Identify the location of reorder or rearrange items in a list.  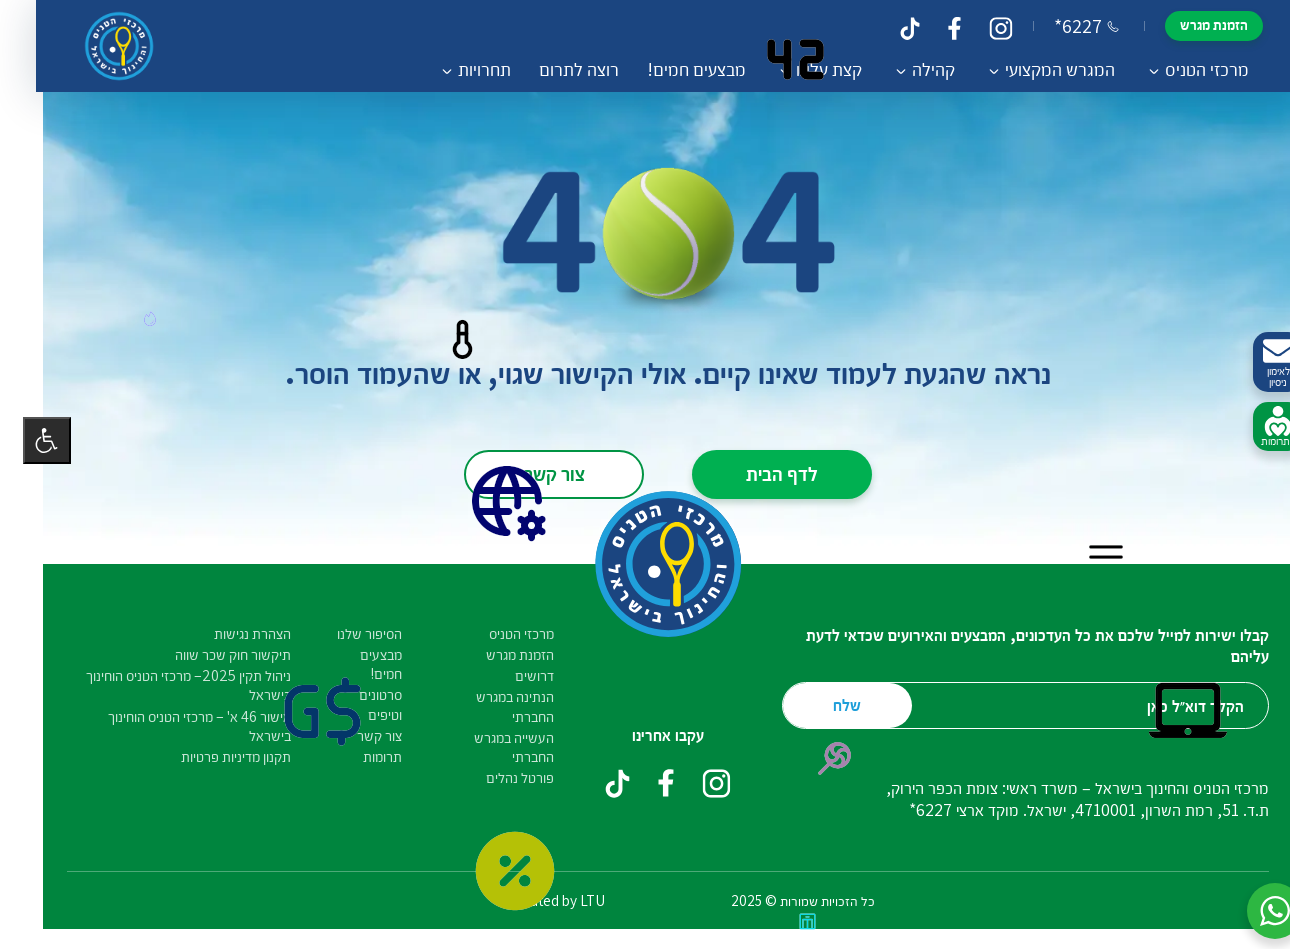
(1106, 552).